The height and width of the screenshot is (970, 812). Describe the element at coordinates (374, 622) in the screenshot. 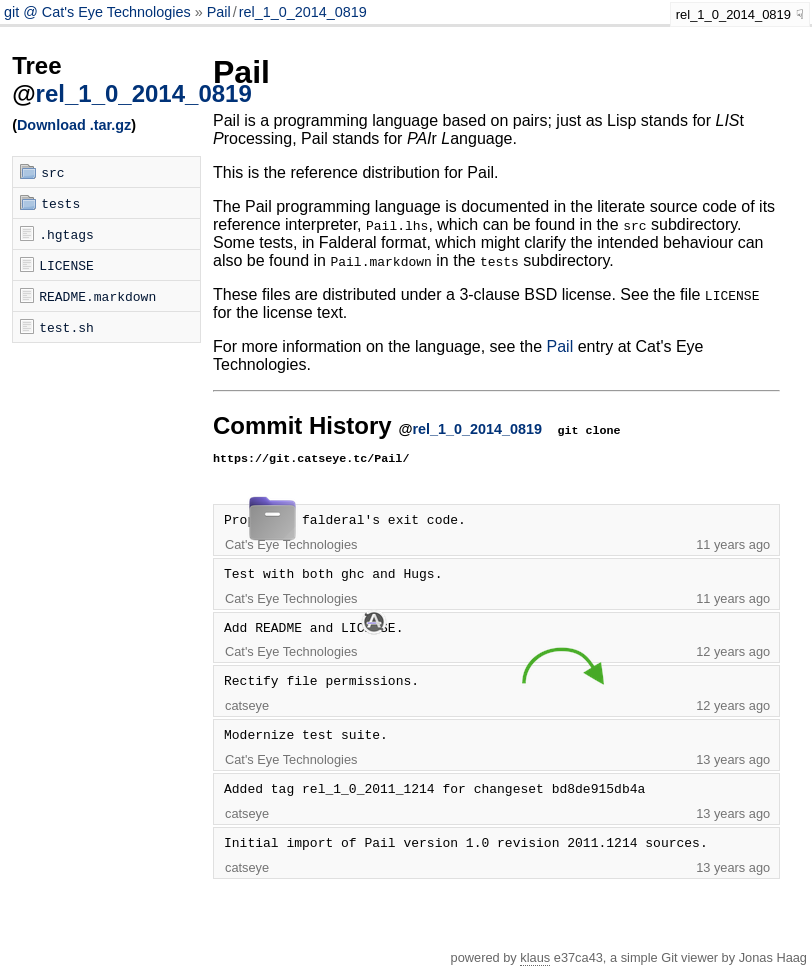

I see `check for available software updates` at that location.